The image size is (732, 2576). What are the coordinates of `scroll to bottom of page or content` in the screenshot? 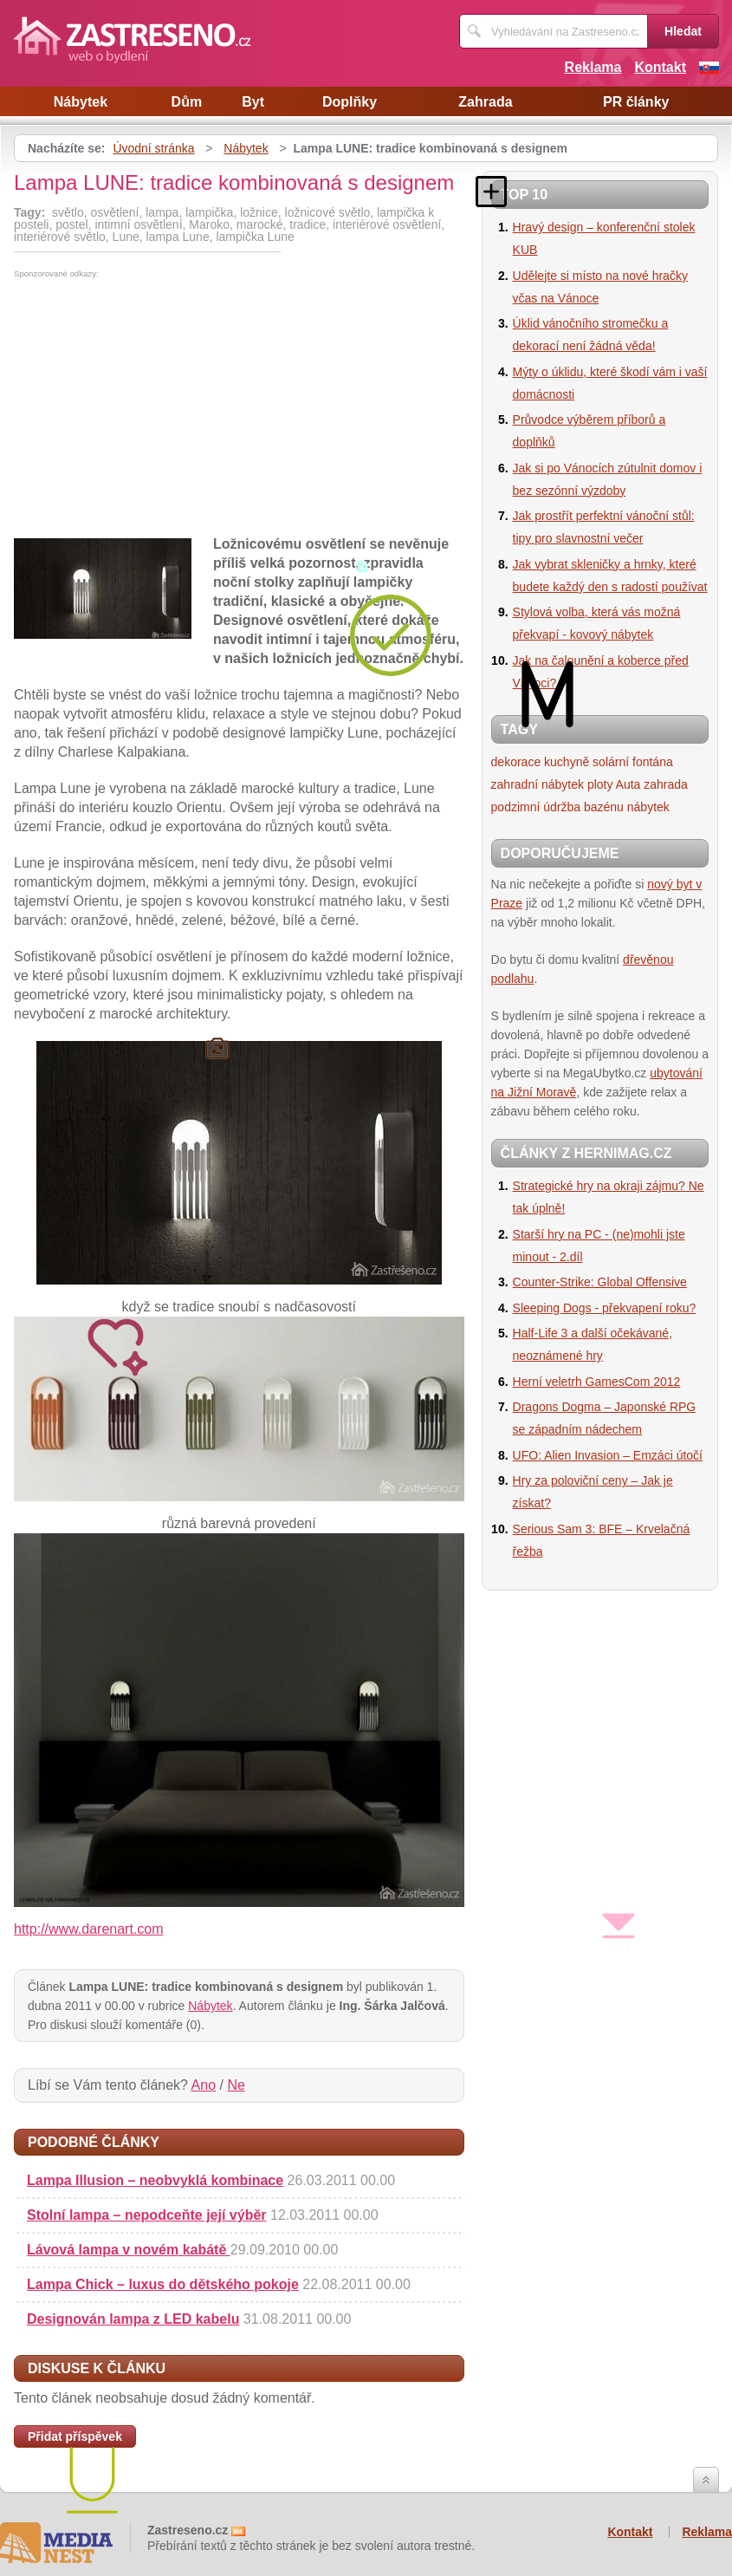 It's located at (619, 1925).